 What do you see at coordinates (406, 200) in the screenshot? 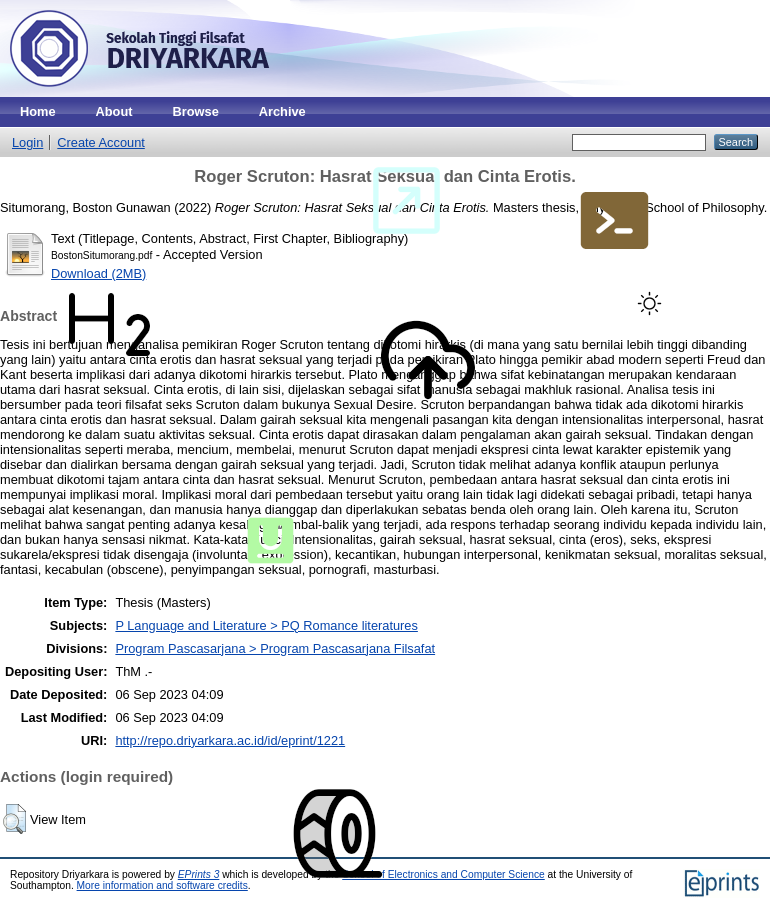
I see `open link in new window` at bounding box center [406, 200].